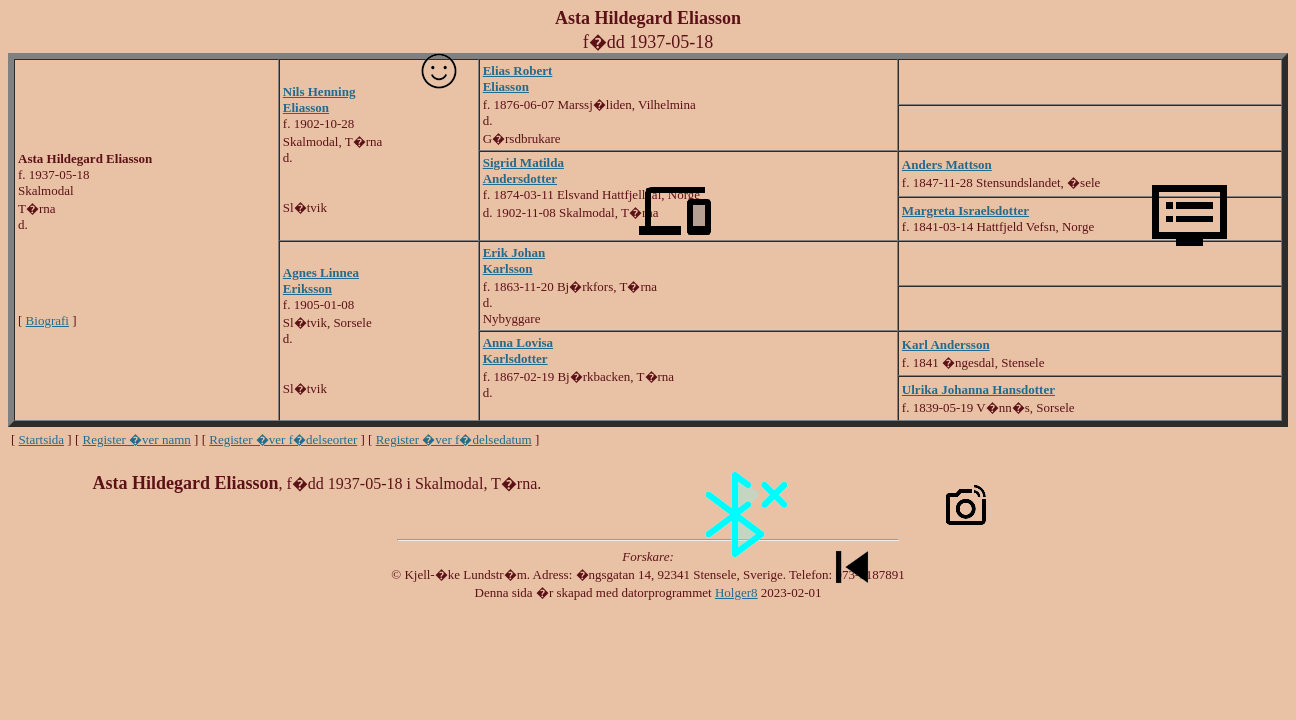 This screenshot has height=720, width=1296. What do you see at coordinates (439, 71) in the screenshot?
I see `add an emoji or reaction` at bounding box center [439, 71].